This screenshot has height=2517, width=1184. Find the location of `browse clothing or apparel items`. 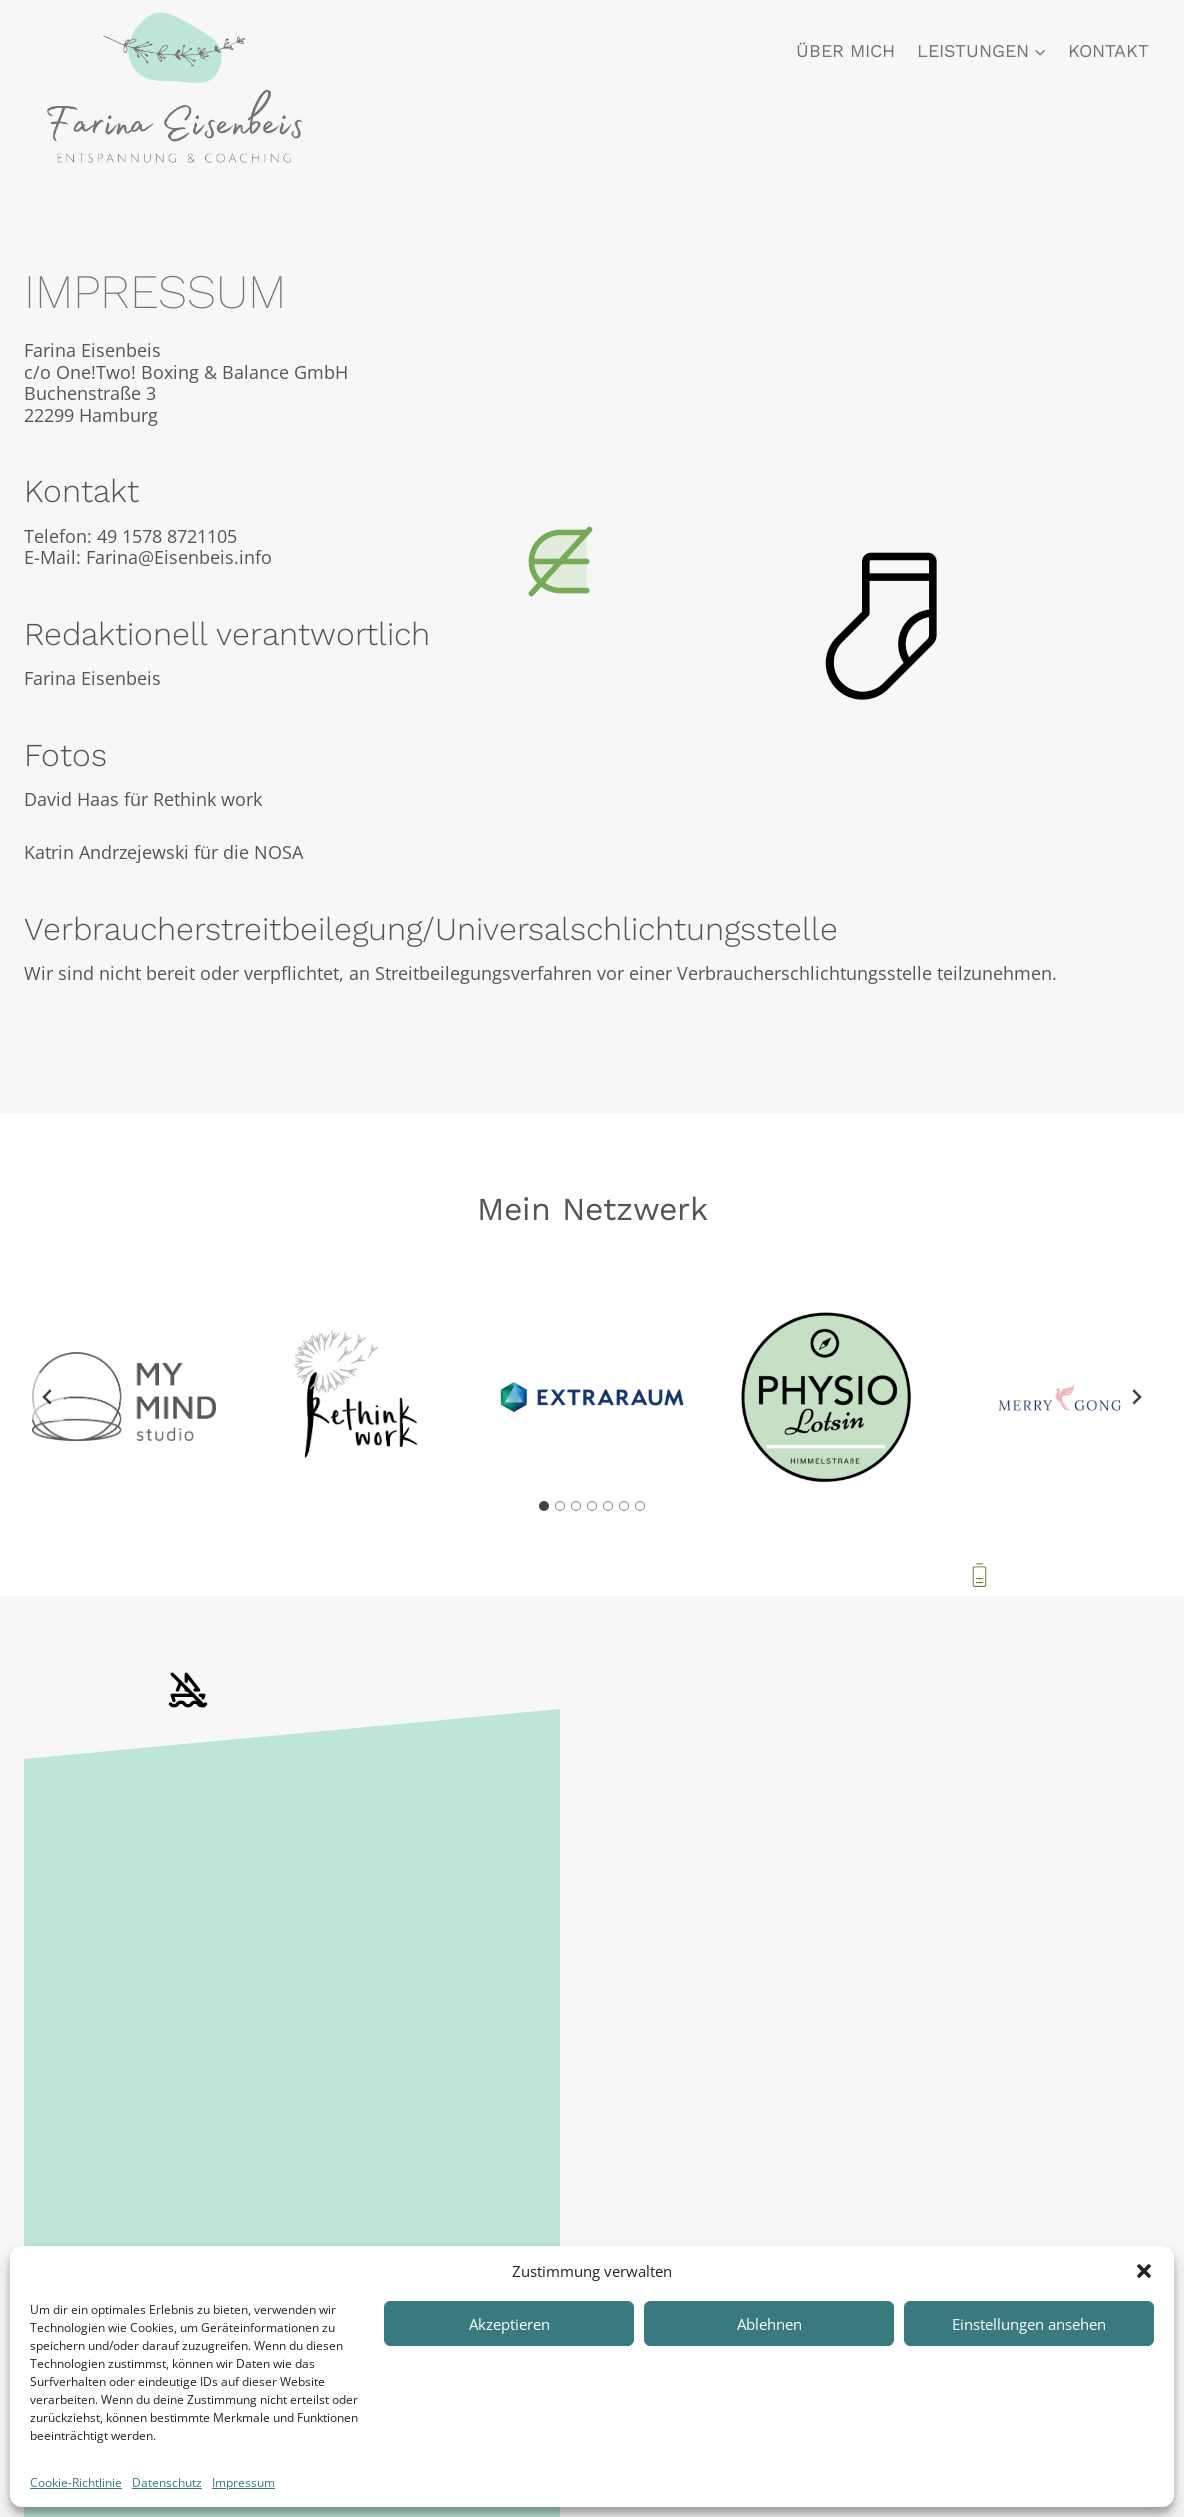

browse clothing or apparel items is located at coordinates (886, 623).